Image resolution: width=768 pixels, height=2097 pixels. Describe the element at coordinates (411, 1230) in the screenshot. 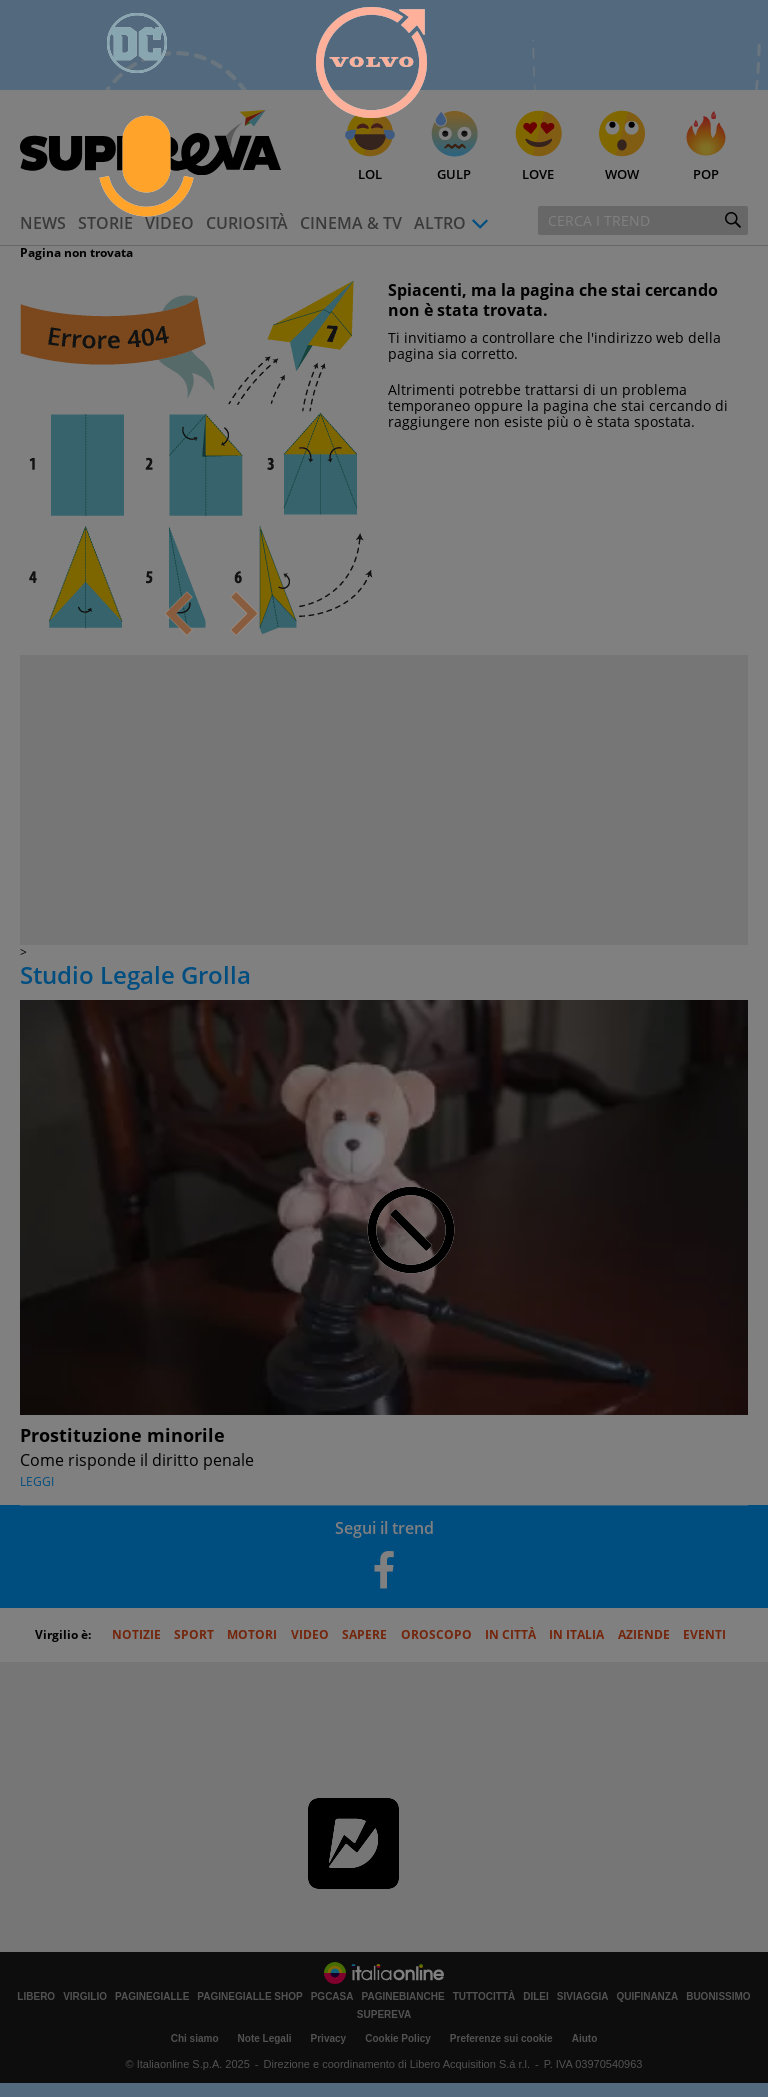

I see `indicates a blocked or prohibited action` at that location.